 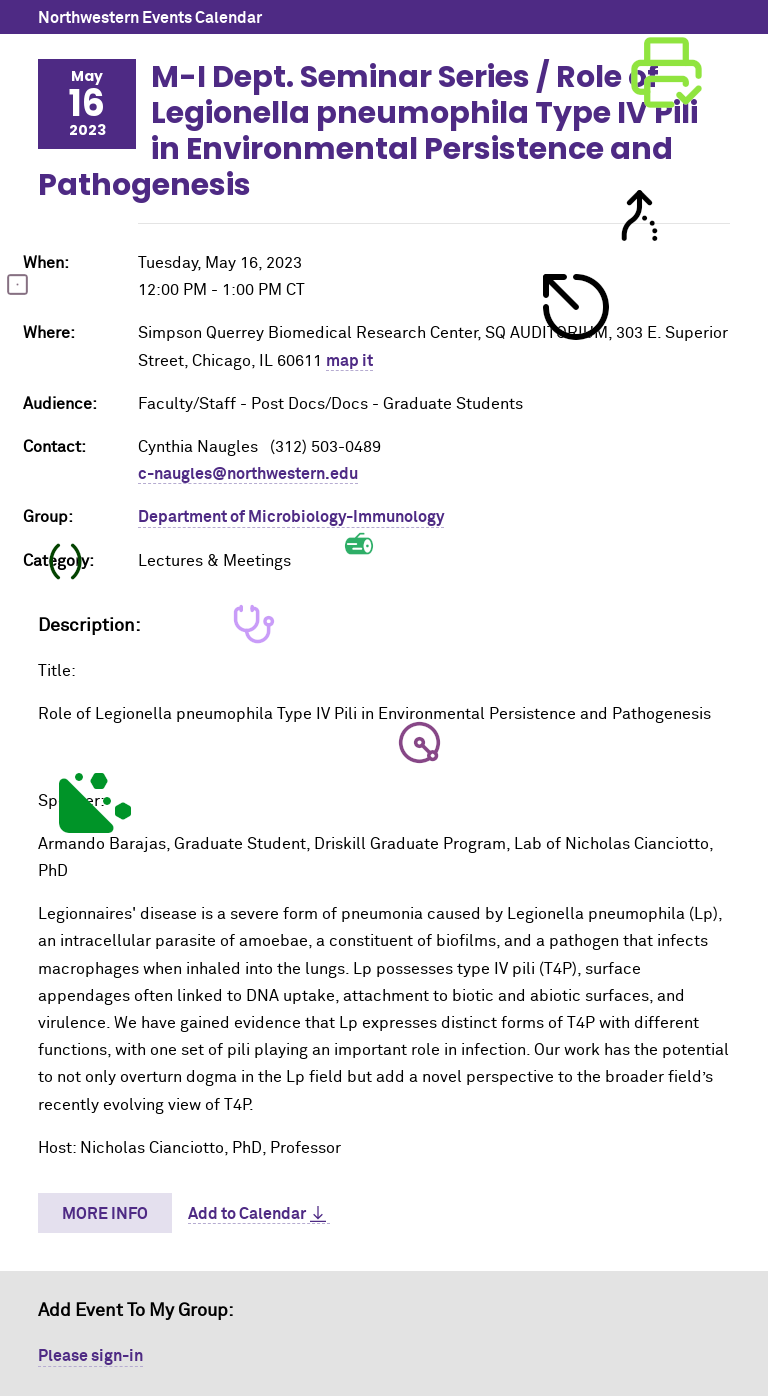 What do you see at coordinates (419, 742) in the screenshot?
I see `adjust search radius or distance` at bounding box center [419, 742].